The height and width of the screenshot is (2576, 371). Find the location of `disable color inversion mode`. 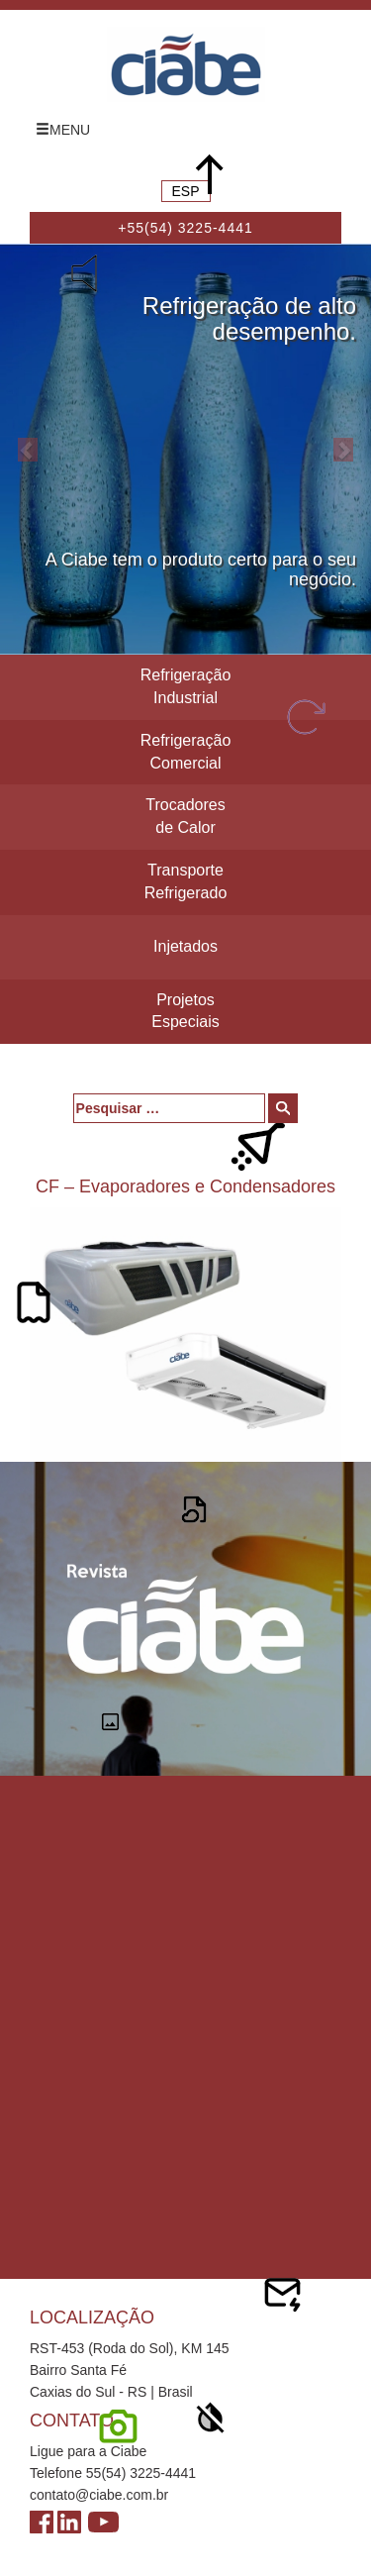

disable color inversion mode is located at coordinates (210, 2417).